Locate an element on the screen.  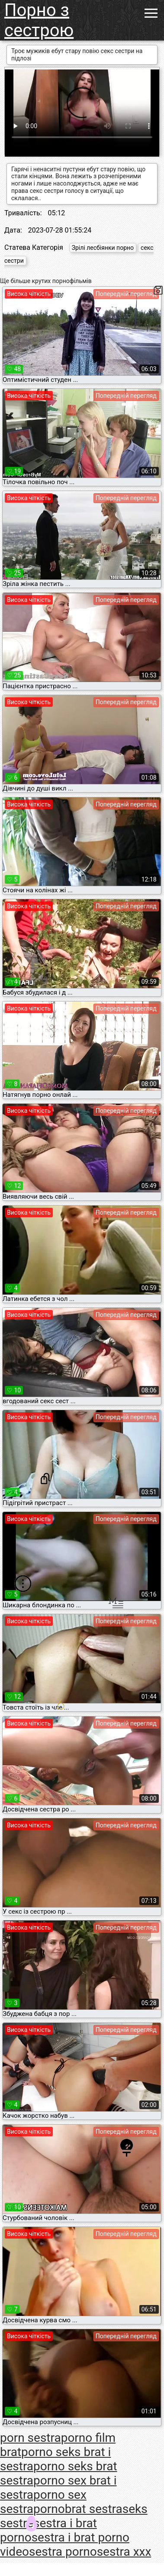
select tea or hot beverage option is located at coordinates (45, 1479).